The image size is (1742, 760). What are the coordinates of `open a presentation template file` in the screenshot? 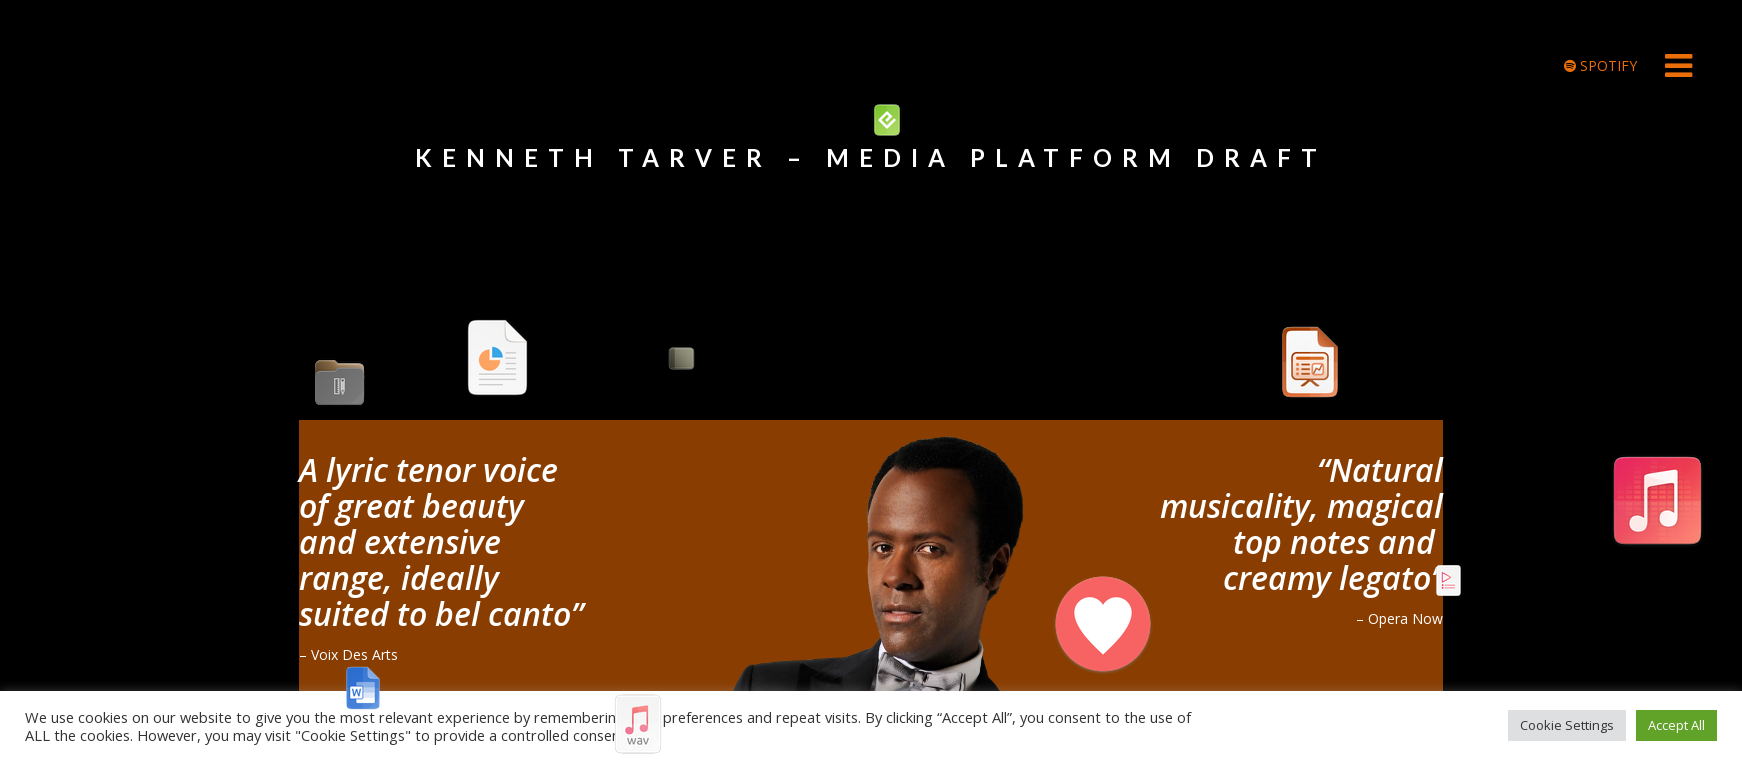 It's located at (1310, 362).